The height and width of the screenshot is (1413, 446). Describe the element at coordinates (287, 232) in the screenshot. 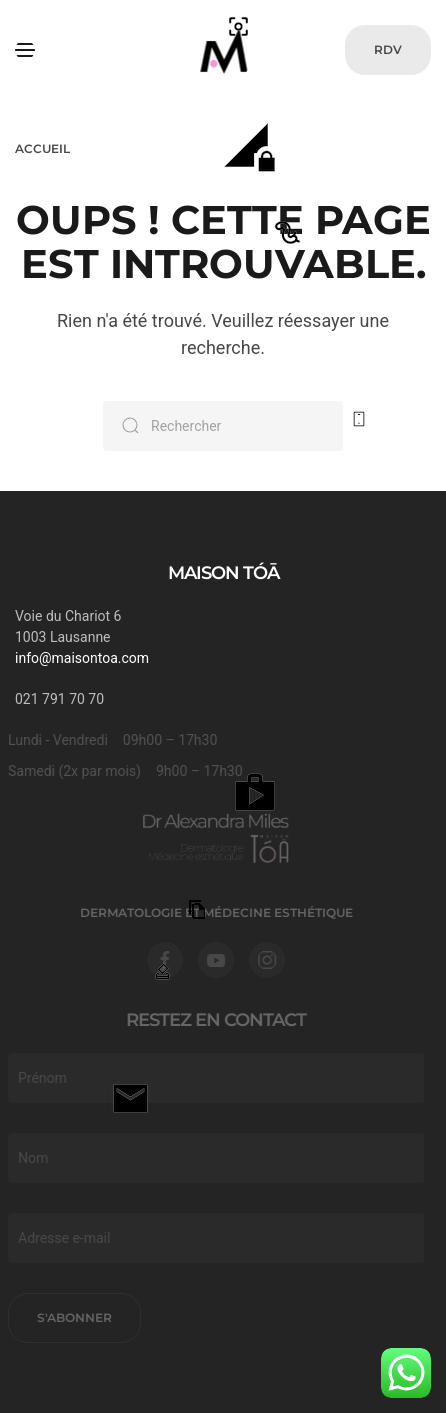

I see `indicates pest or malware detection` at that location.